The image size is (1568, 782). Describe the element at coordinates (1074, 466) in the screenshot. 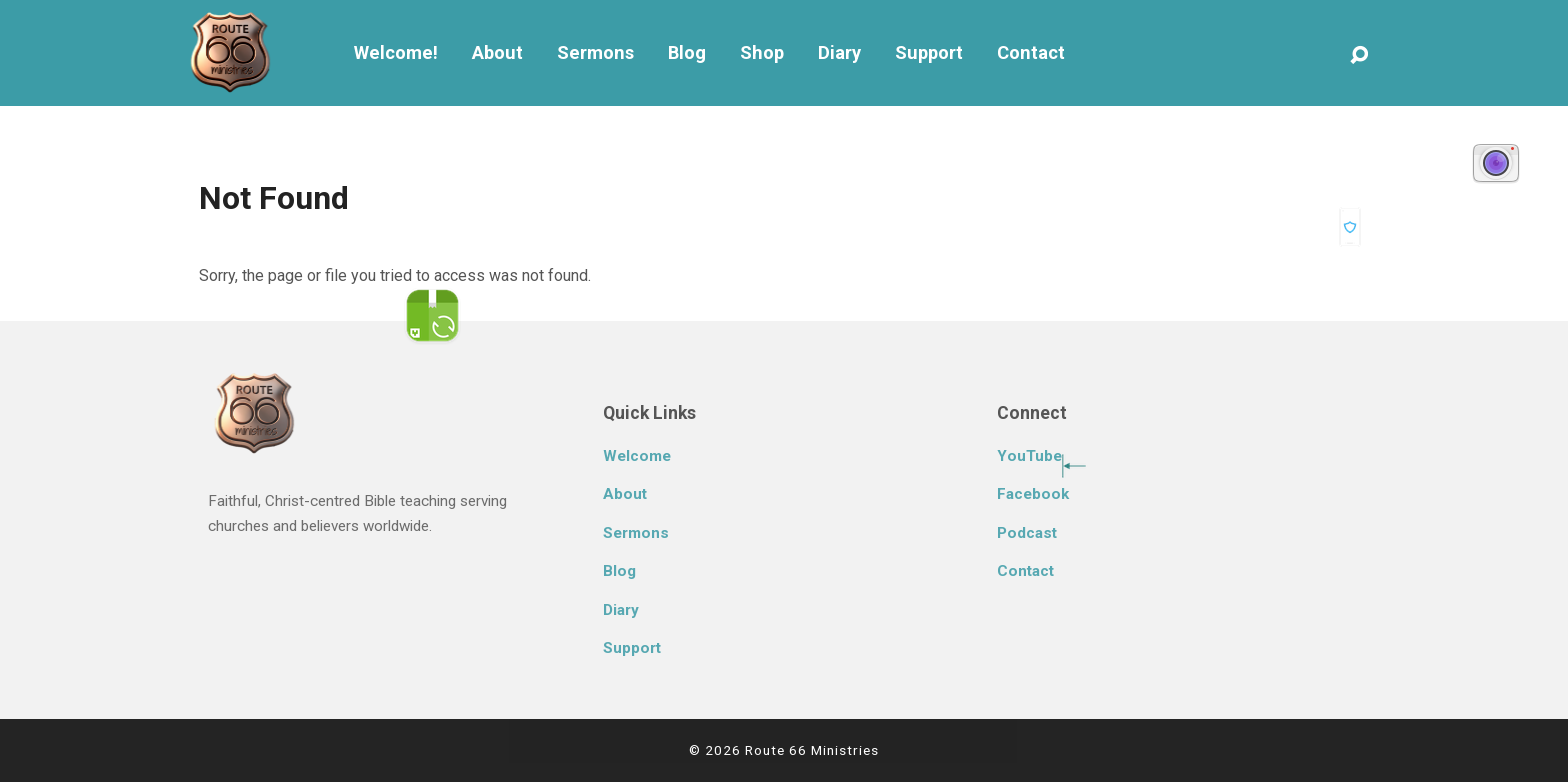

I see `go to the first item in a list or sequence` at that location.